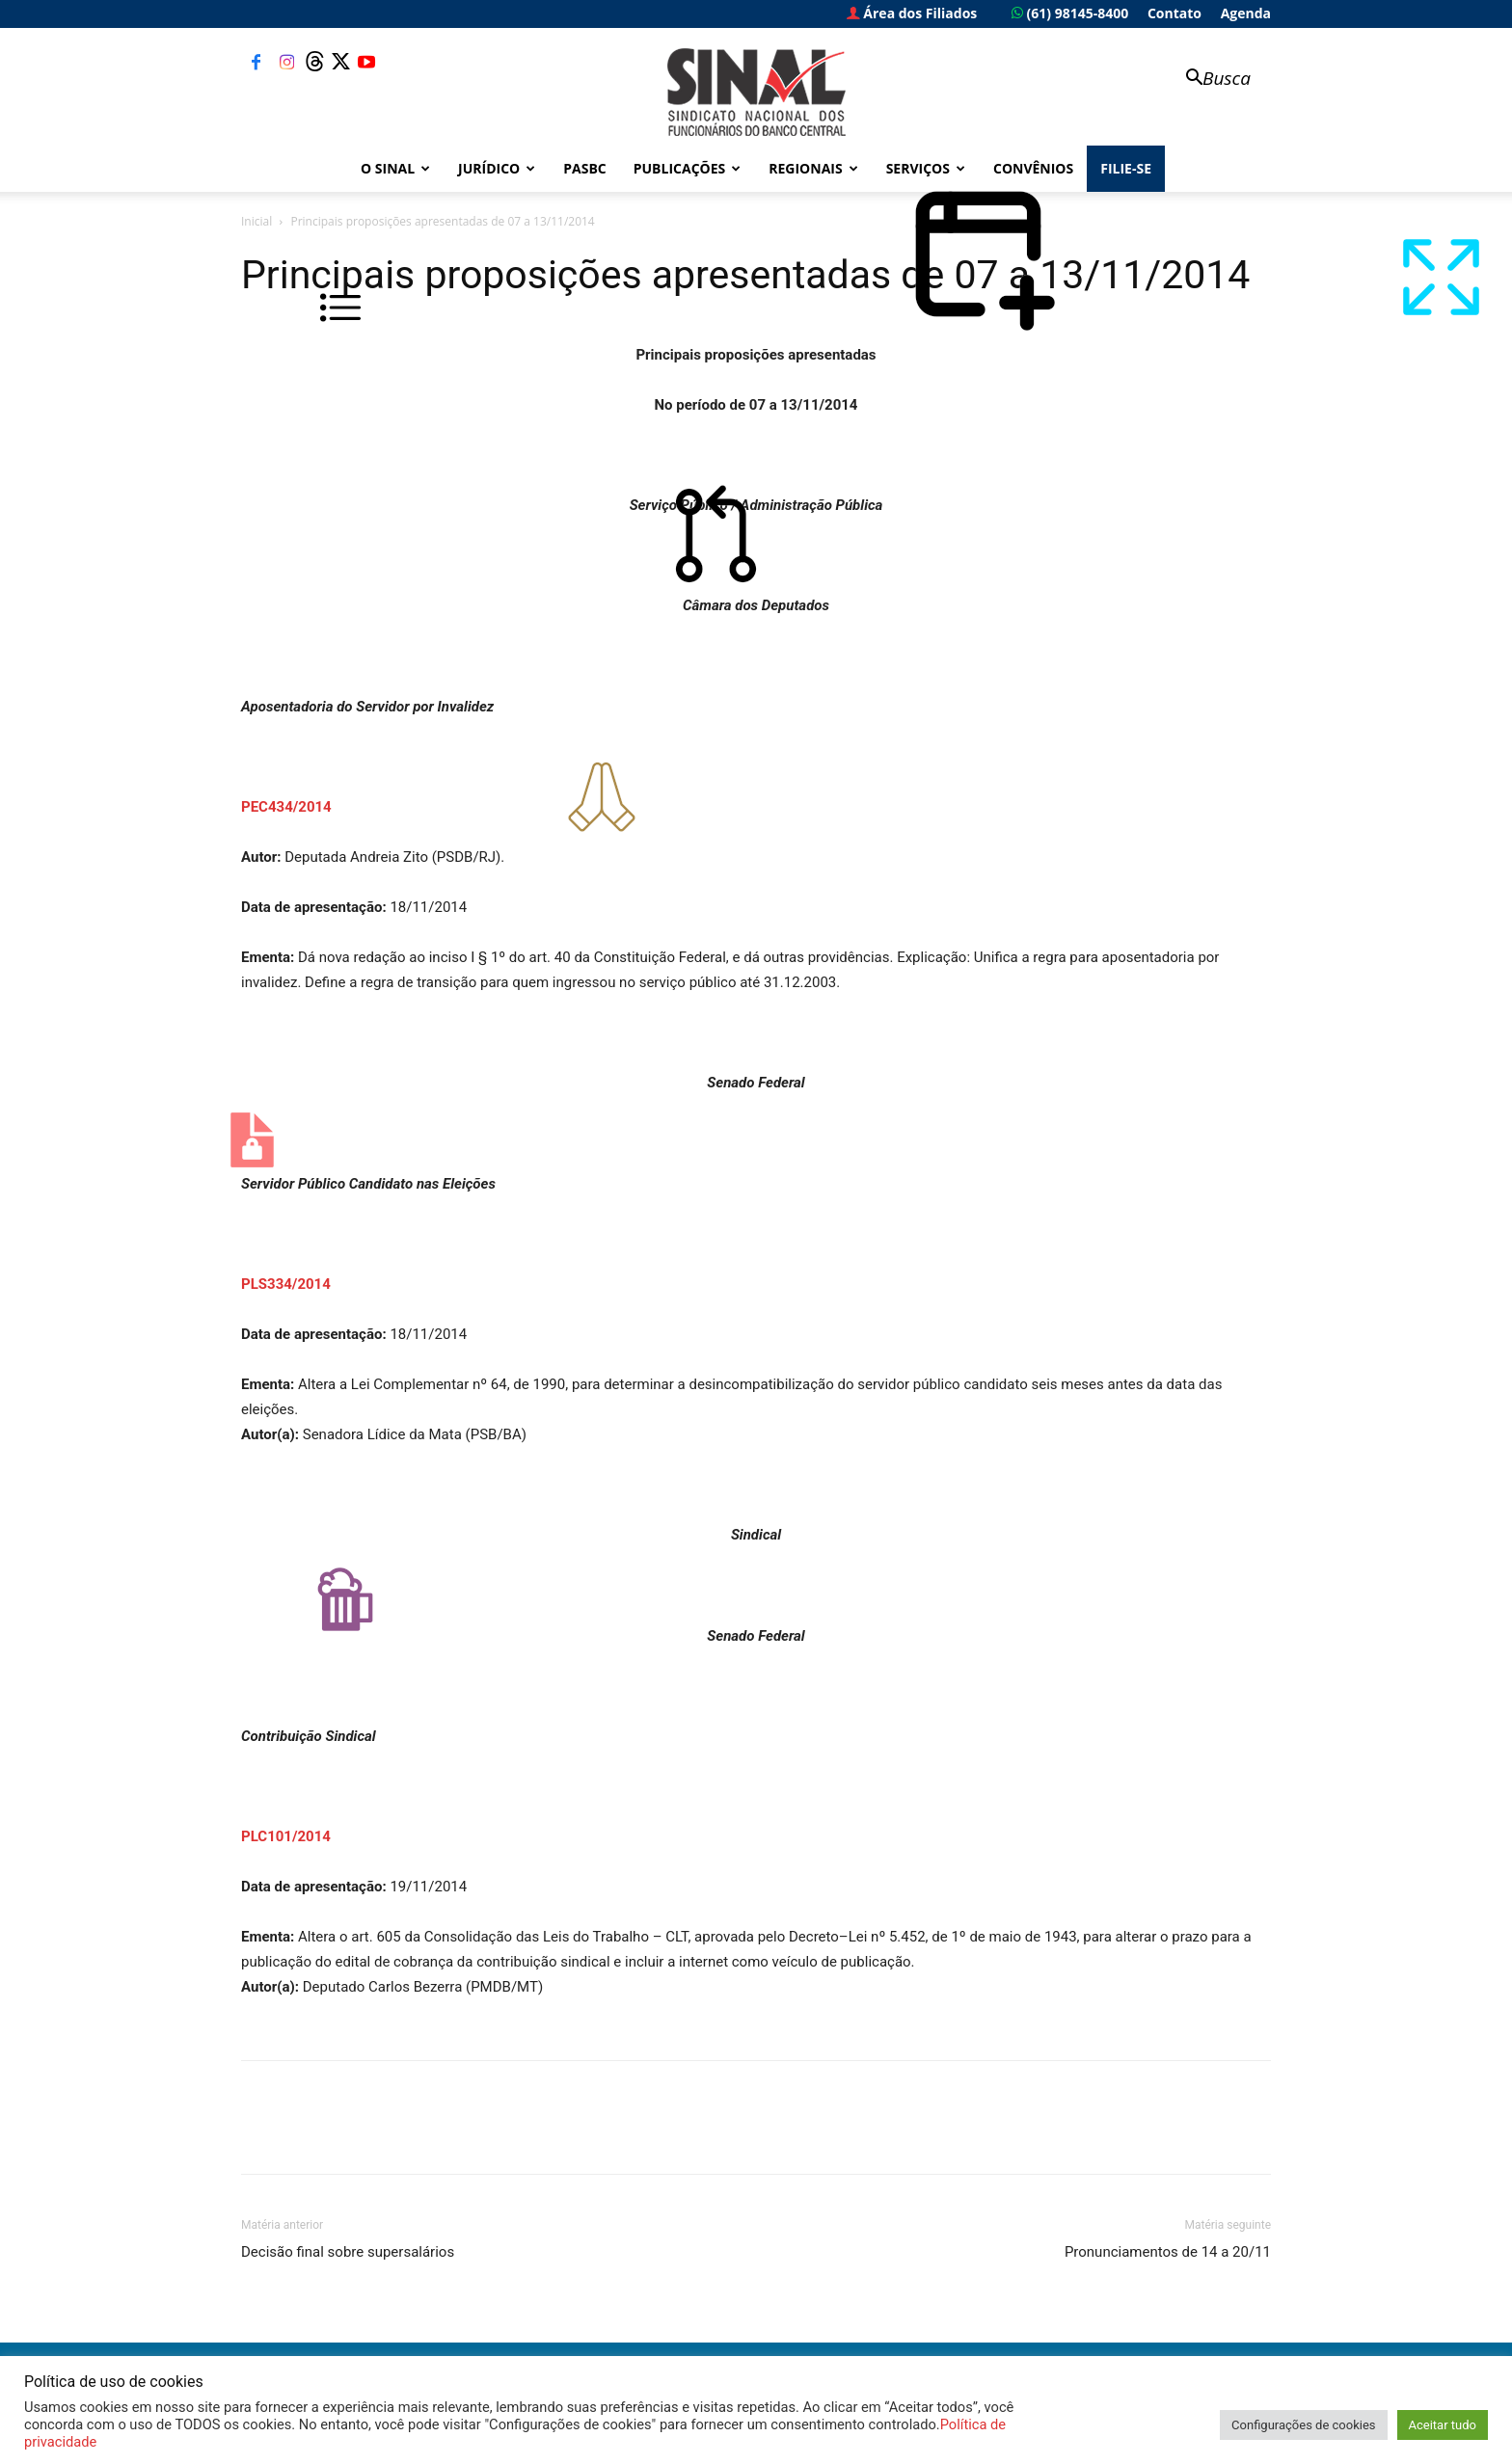 The height and width of the screenshot is (2464, 1512). What do you see at coordinates (1441, 277) in the screenshot?
I see `expand to fullscreen mode` at bounding box center [1441, 277].